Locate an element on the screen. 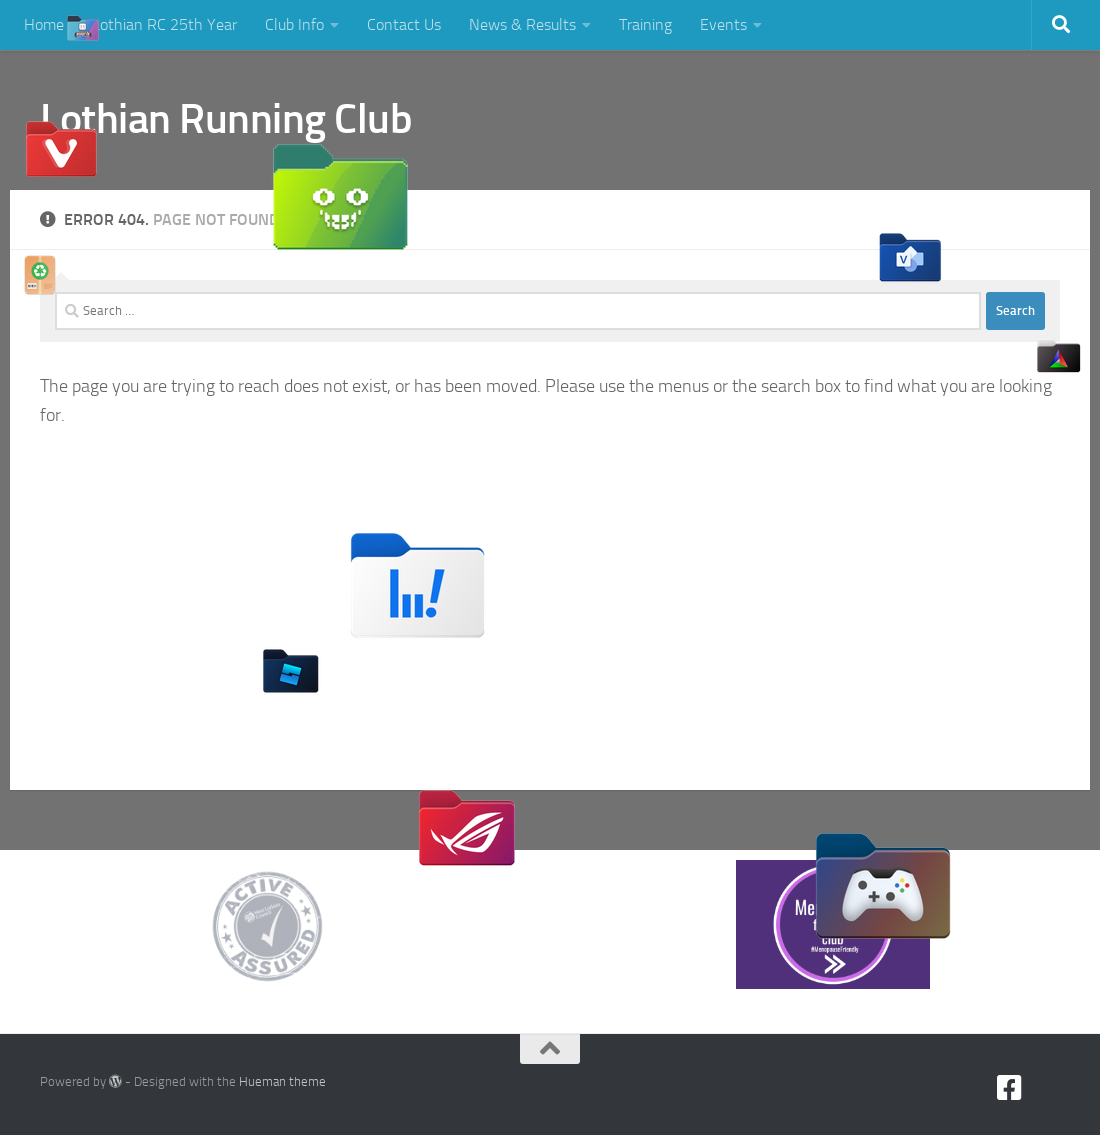 Image resolution: width=1100 pixels, height=1135 pixels. open Roblox Studio project files is located at coordinates (290, 672).